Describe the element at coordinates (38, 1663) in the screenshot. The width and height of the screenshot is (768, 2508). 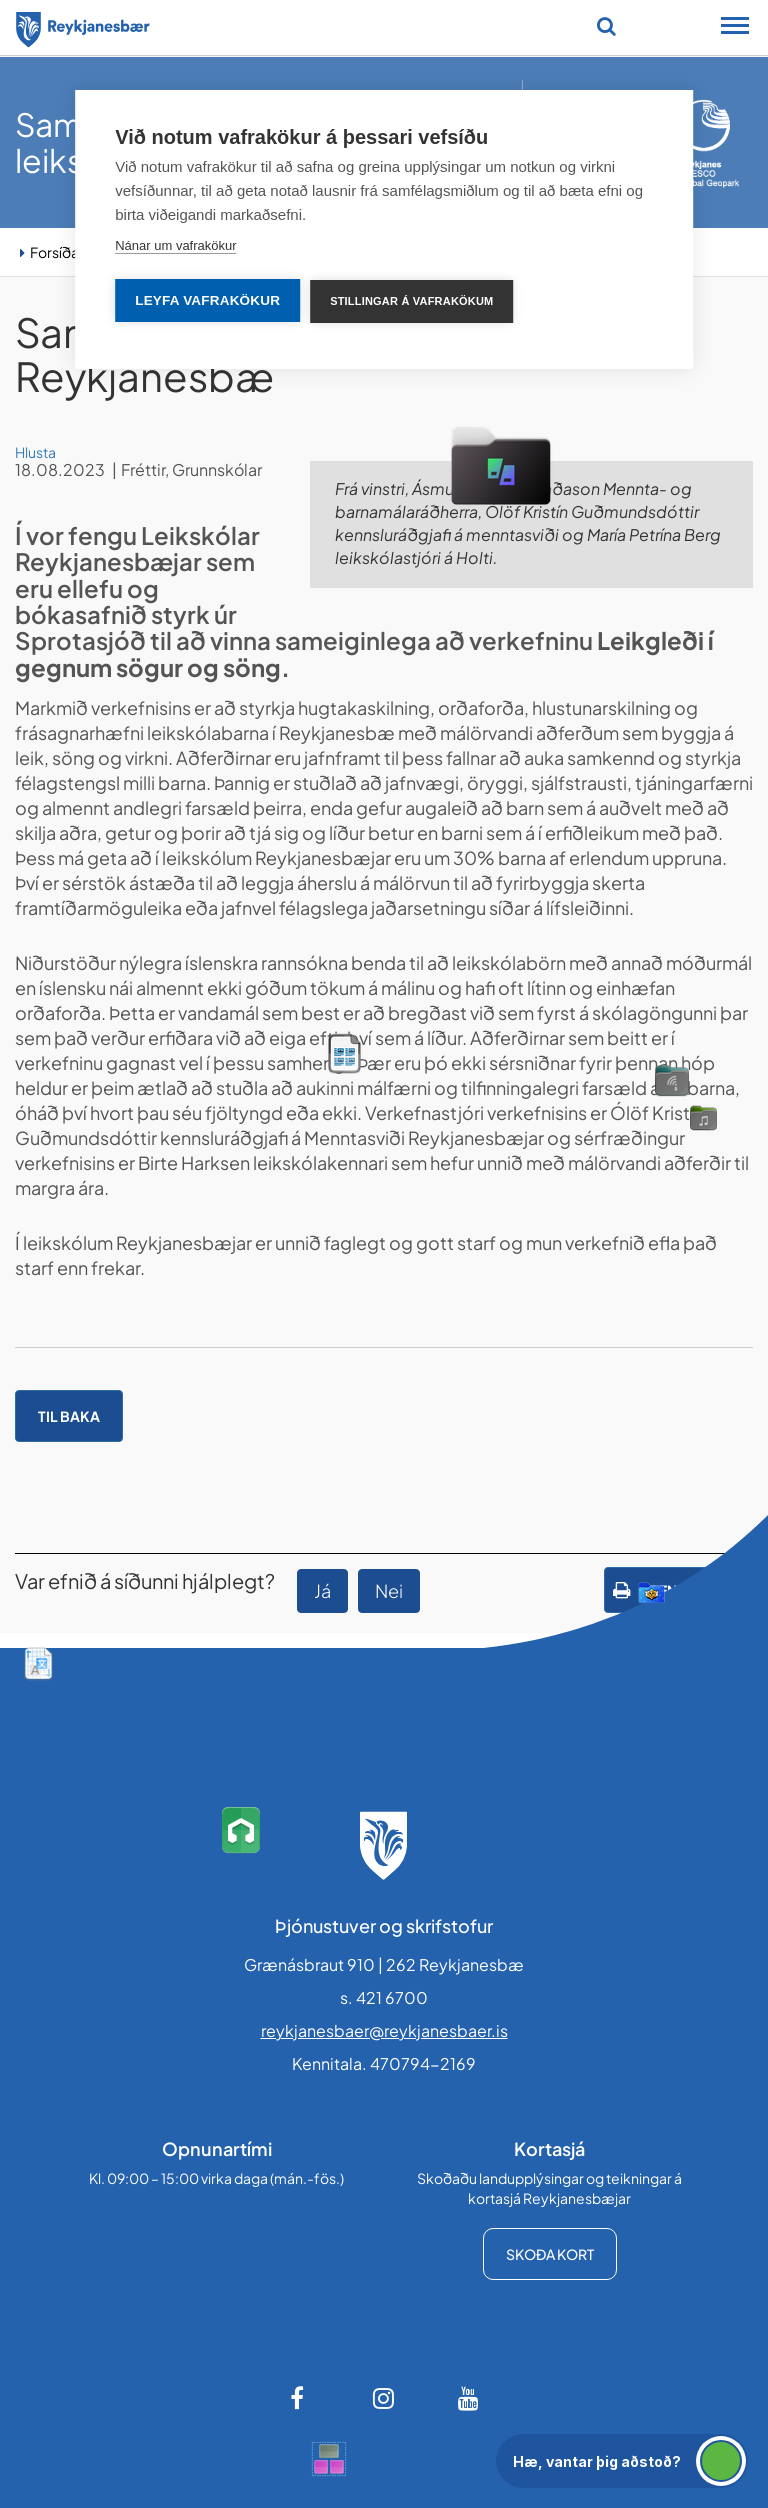
I see `a gettext translation template file (.pot)` at that location.